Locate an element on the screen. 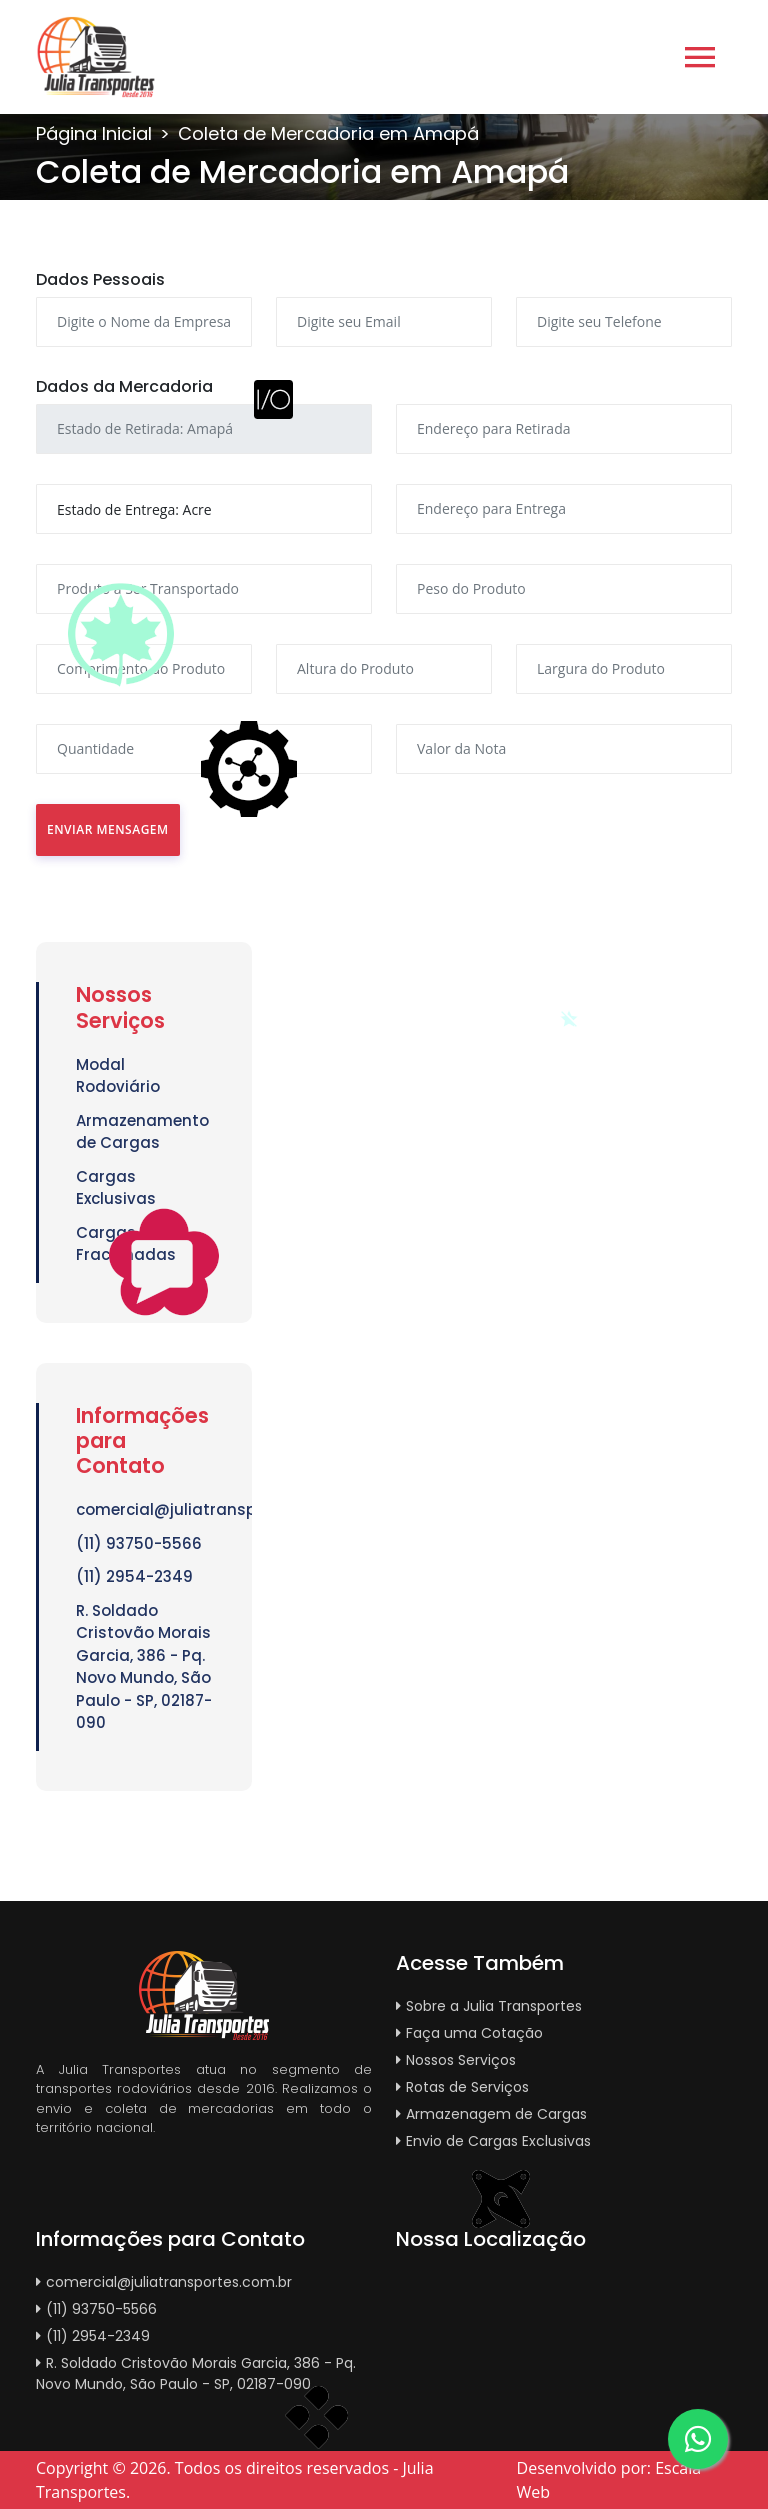 The image size is (768, 2509). webrtc logo indicating real-time communication features is located at coordinates (164, 1262).